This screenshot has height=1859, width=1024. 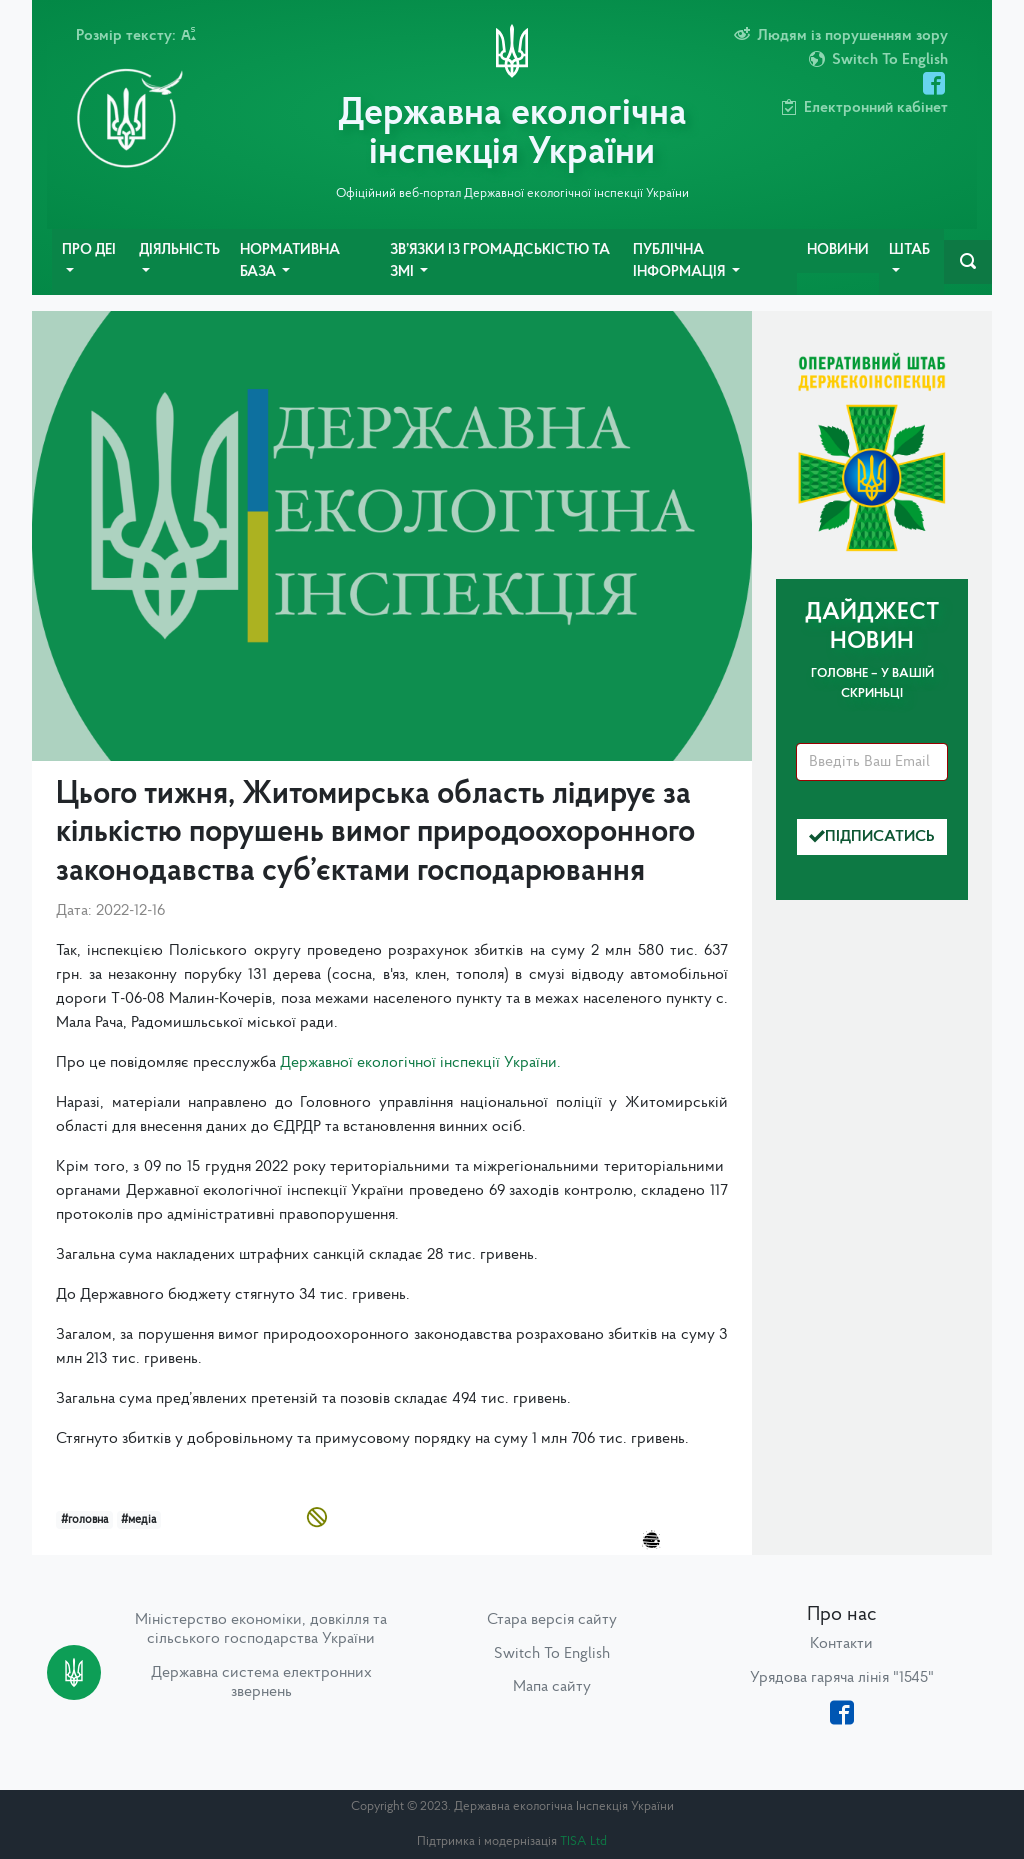 What do you see at coordinates (651, 1539) in the screenshot?
I see `view beehive or apiary location` at bounding box center [651, 1539].